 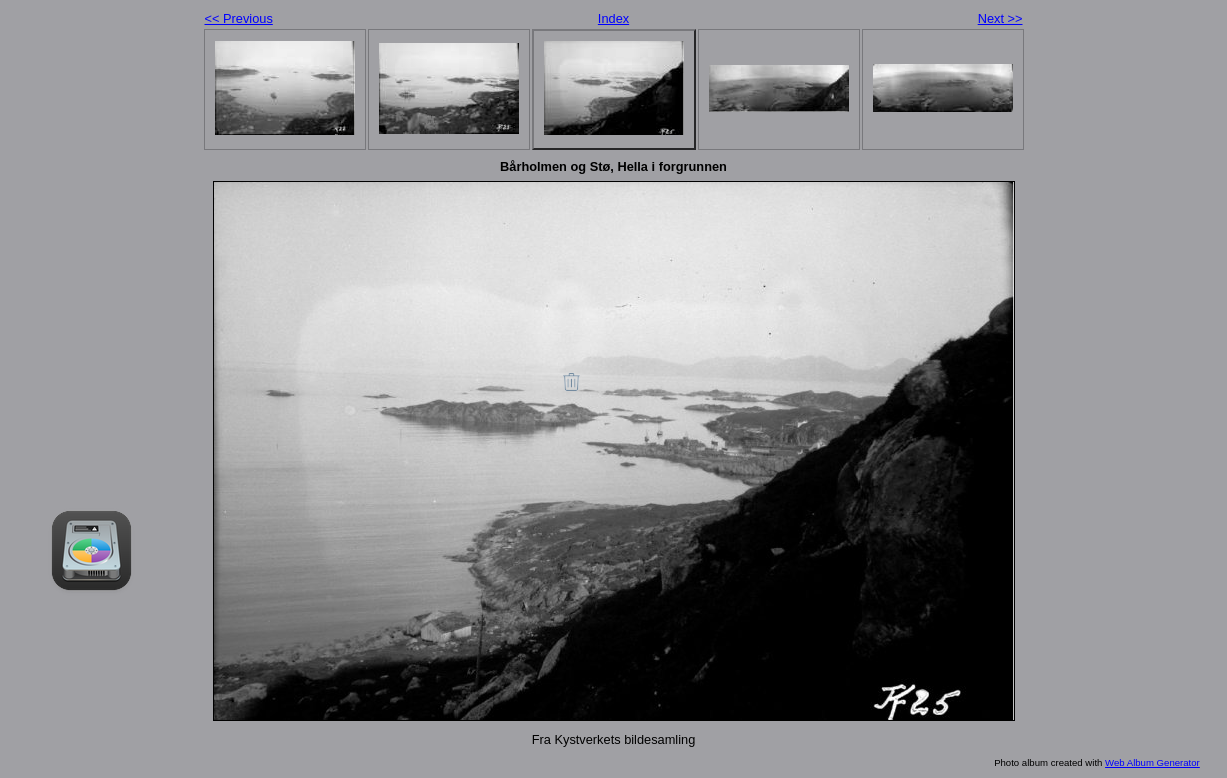 I want to click on open disk usage analyzer, so click(x=91, y=550).